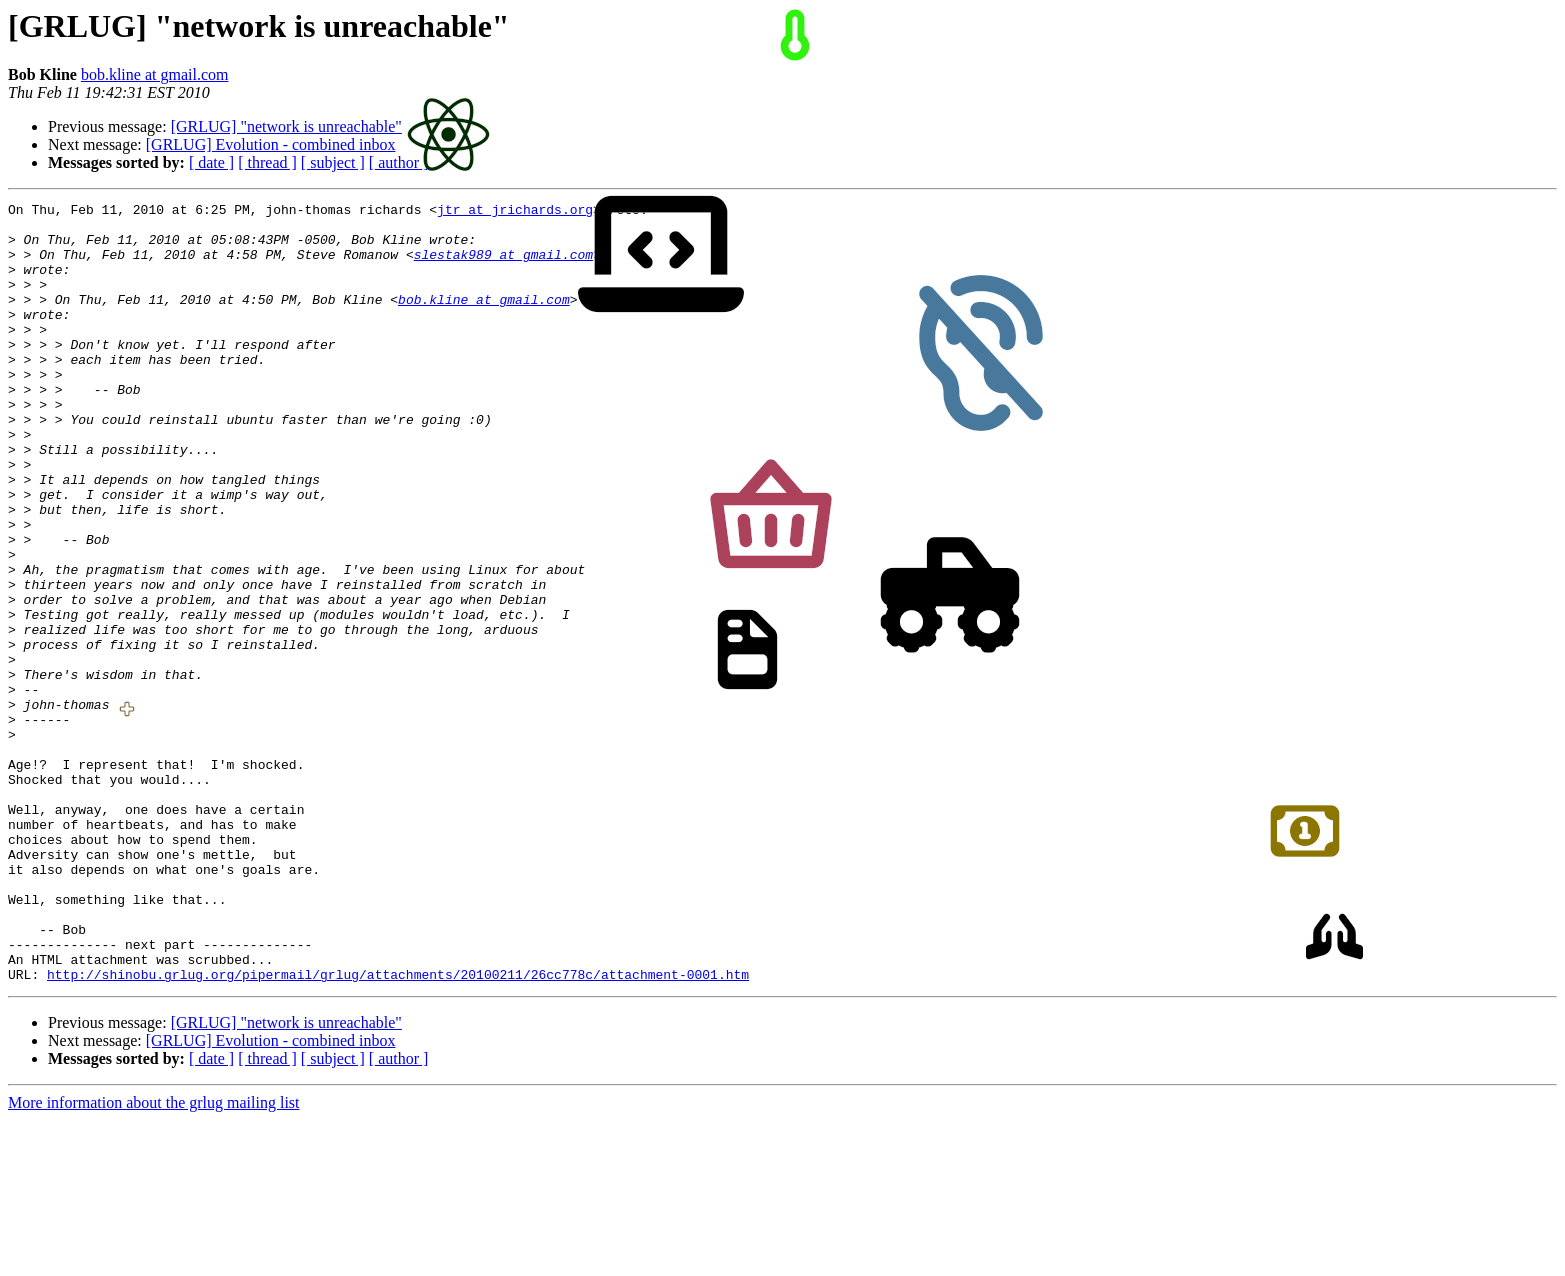  Describe the element at coordinates (127, 709) in the screenshot. I see `access health or medical features` at that location.